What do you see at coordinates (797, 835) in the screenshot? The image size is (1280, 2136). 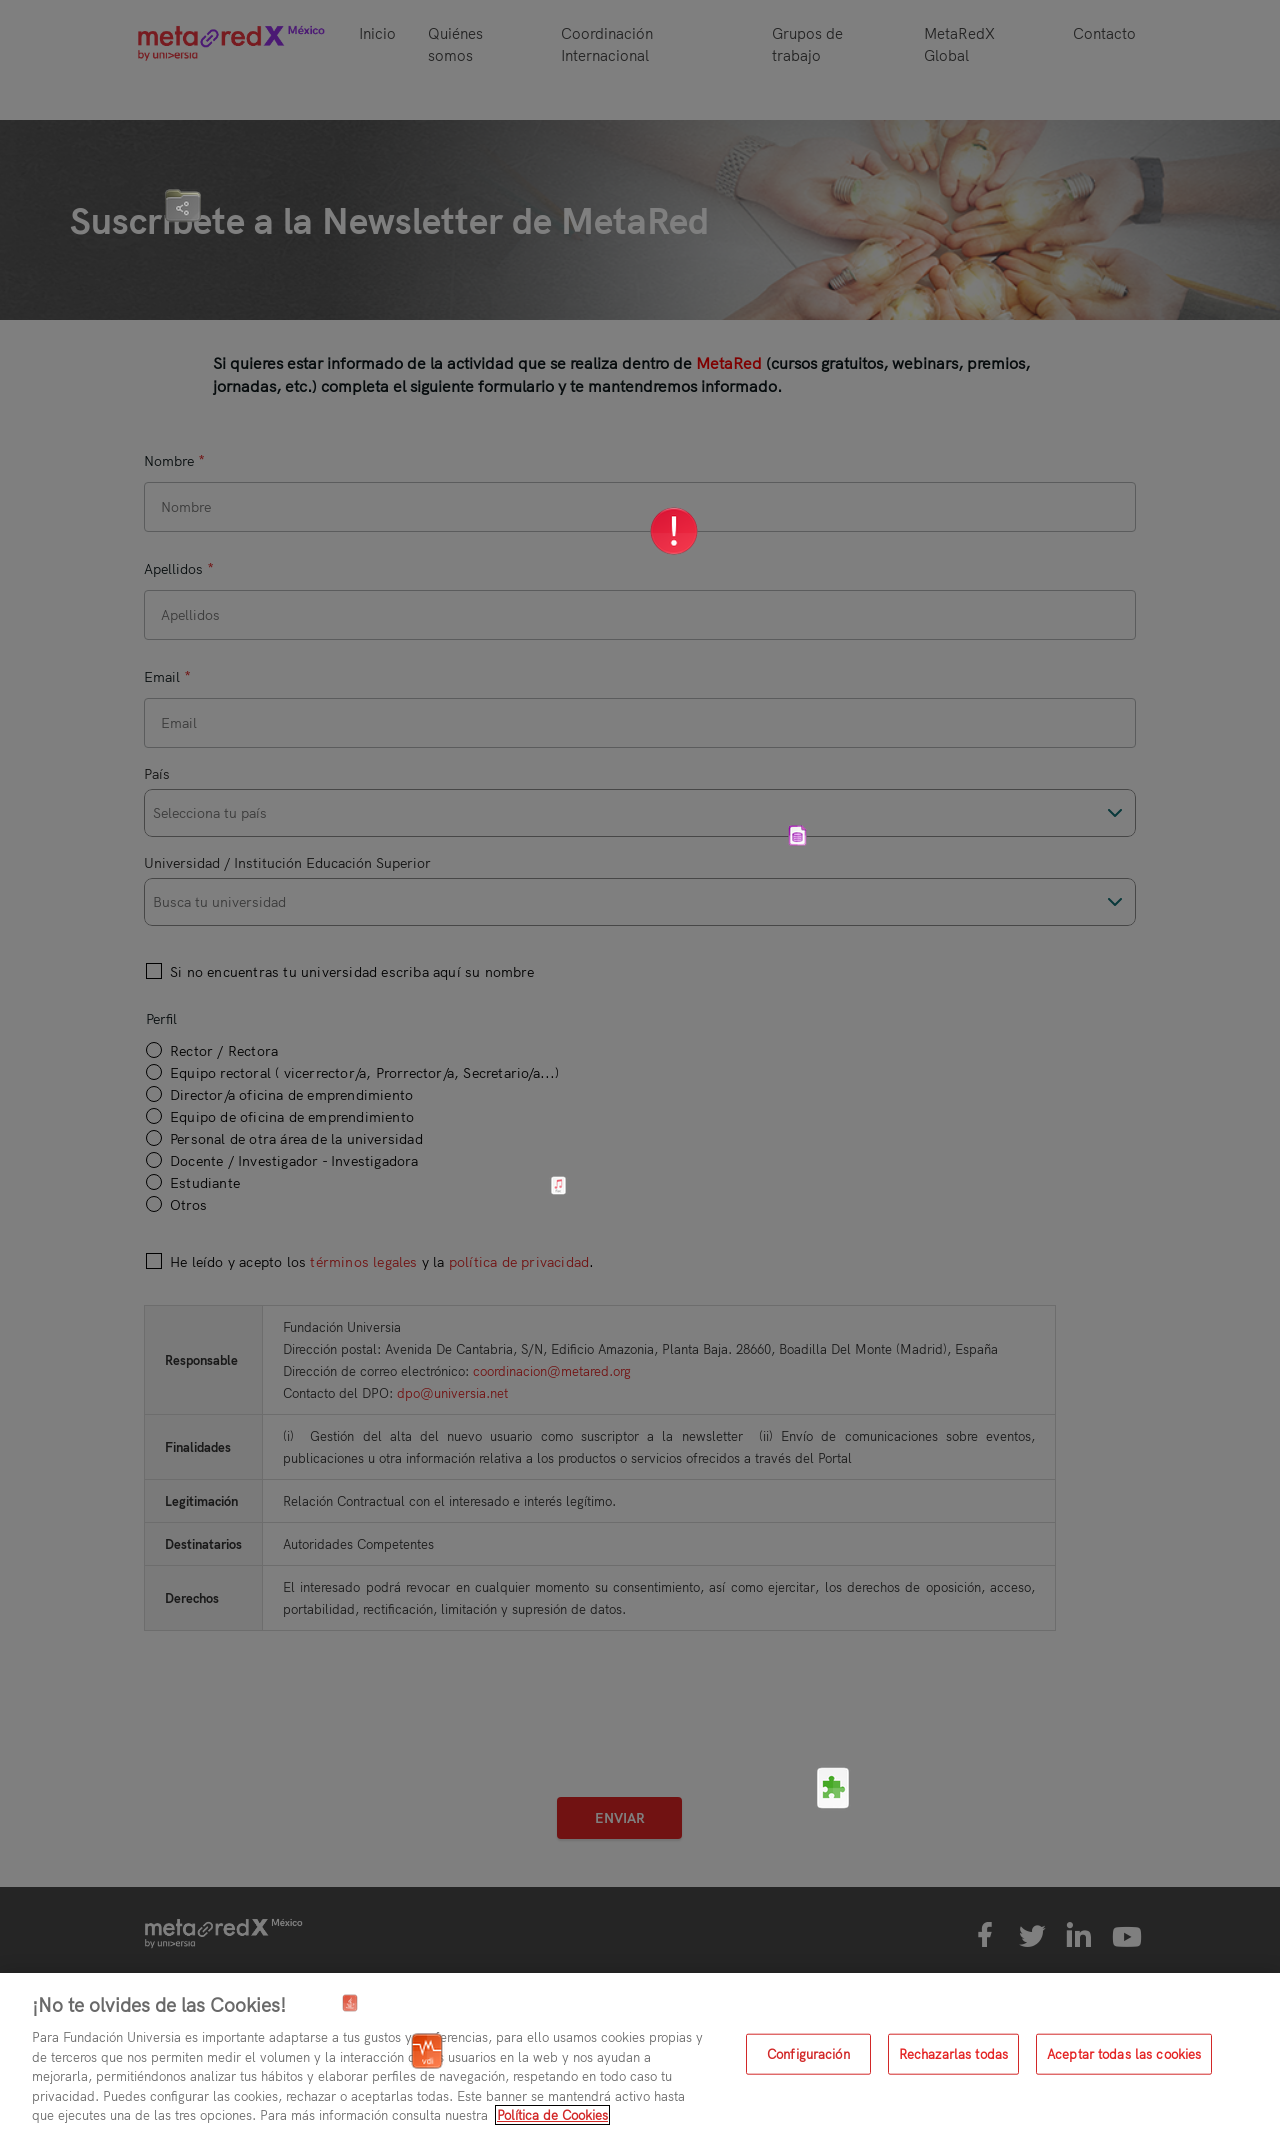 I see `open a database template file` at bounding box center [797, 835].